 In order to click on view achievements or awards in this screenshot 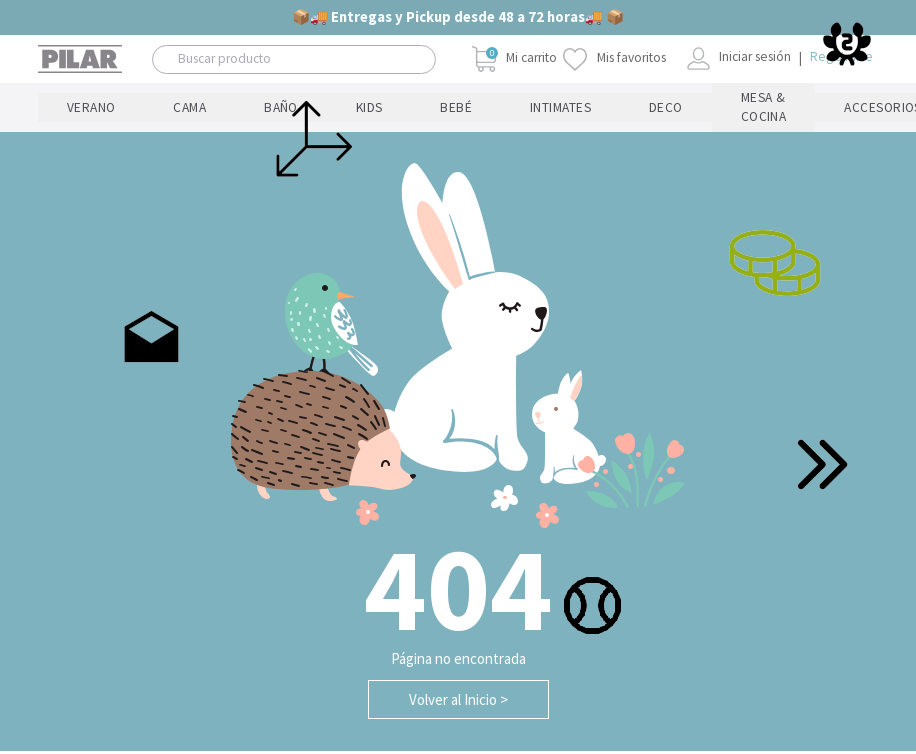, I will do `click(847, 44)`.